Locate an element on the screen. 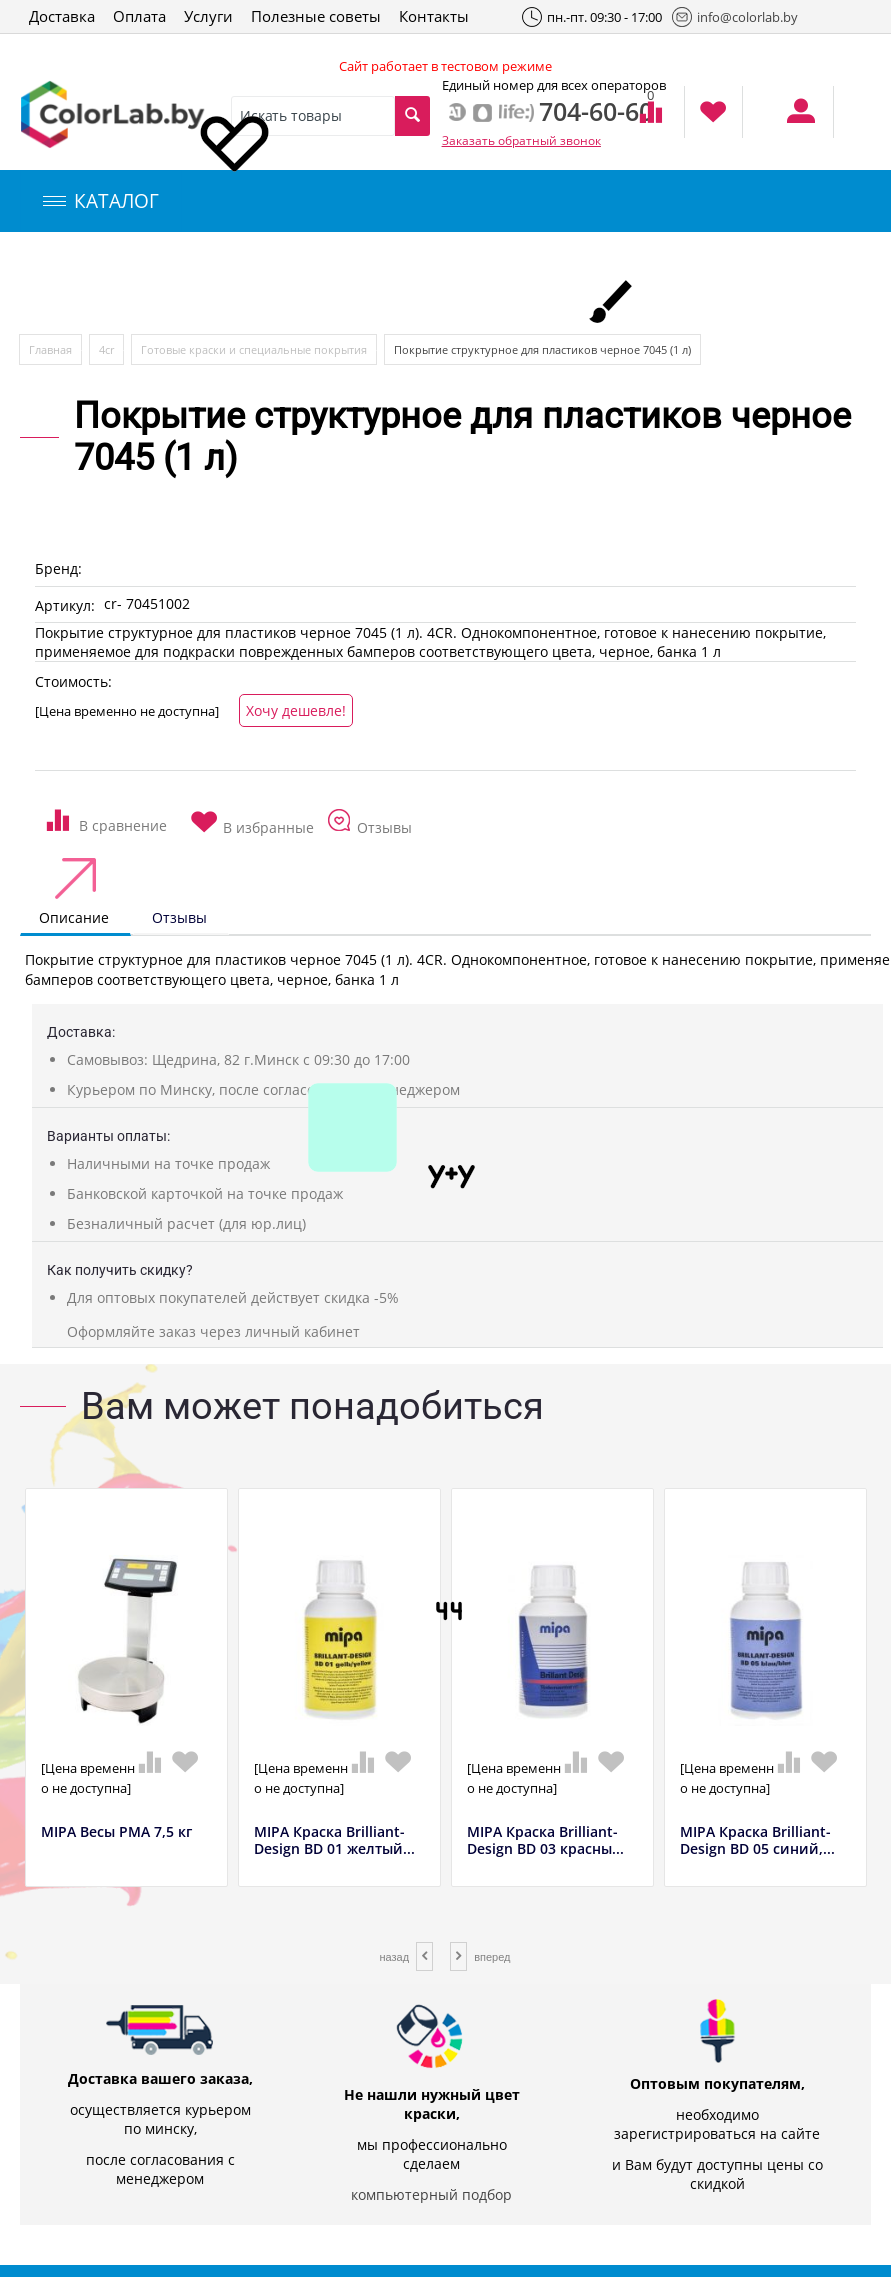  open Google Fit app is located at coordinates (234, 142).